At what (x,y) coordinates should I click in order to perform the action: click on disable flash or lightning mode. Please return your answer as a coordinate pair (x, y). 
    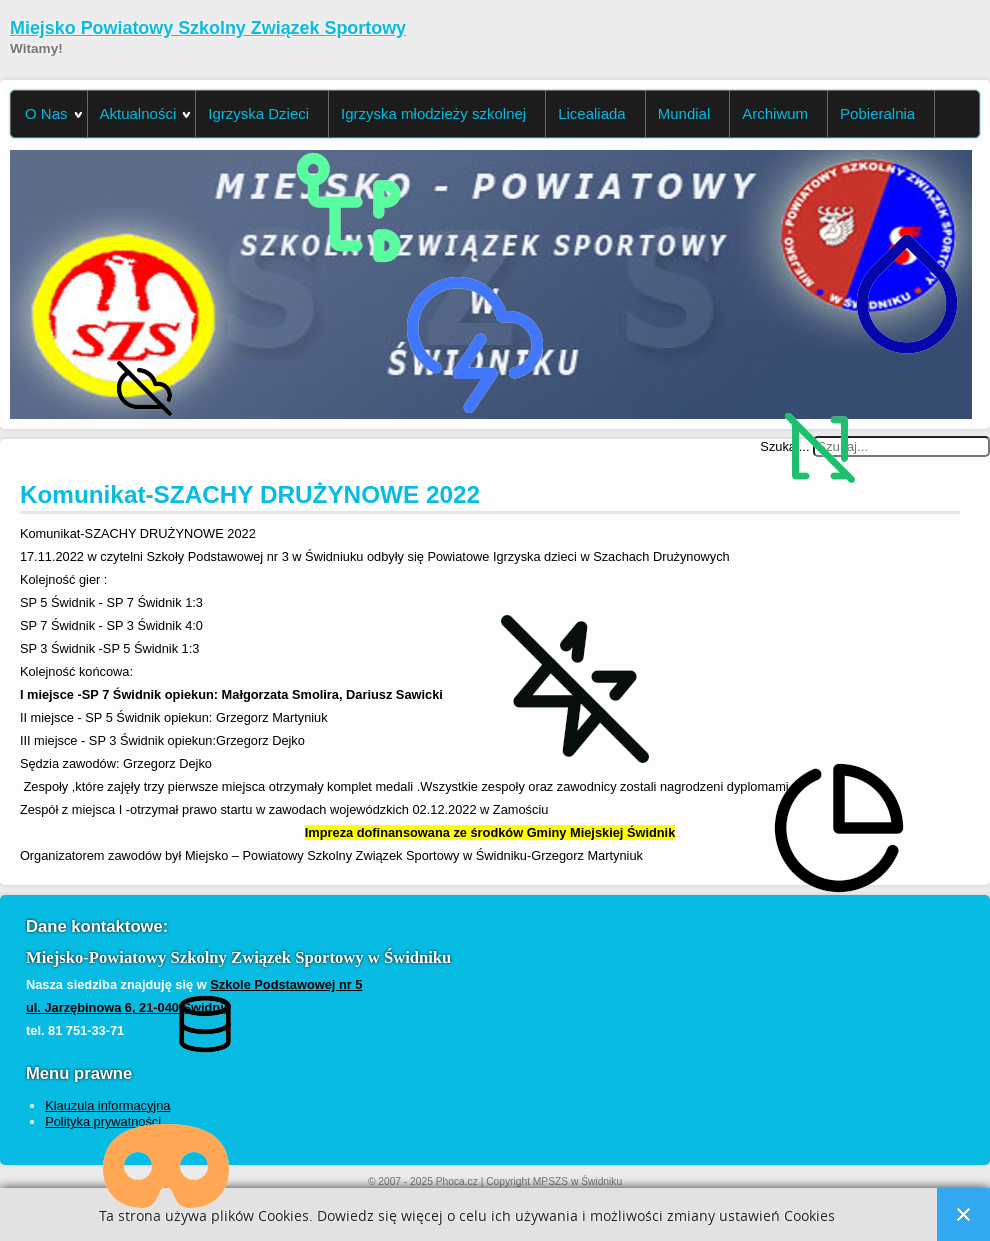
    Looking at the image, I should click on (575, 689).